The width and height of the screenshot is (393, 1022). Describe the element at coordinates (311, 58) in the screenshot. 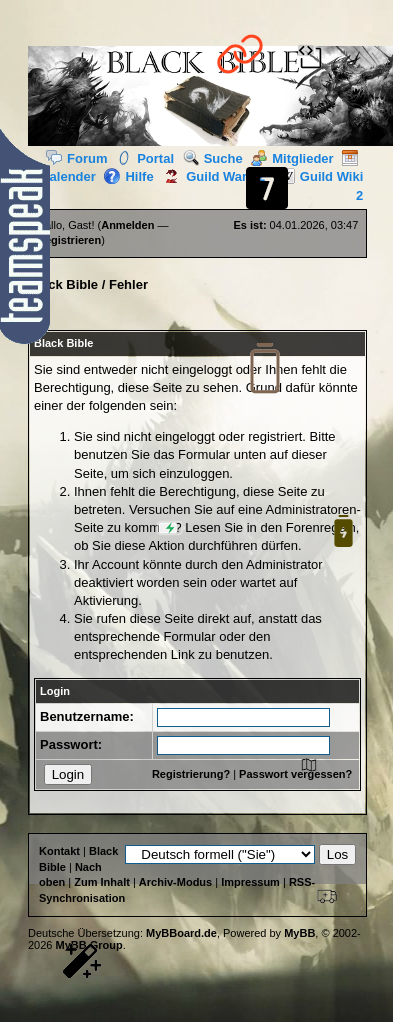

I see `insert a code block or snippet` at that location.